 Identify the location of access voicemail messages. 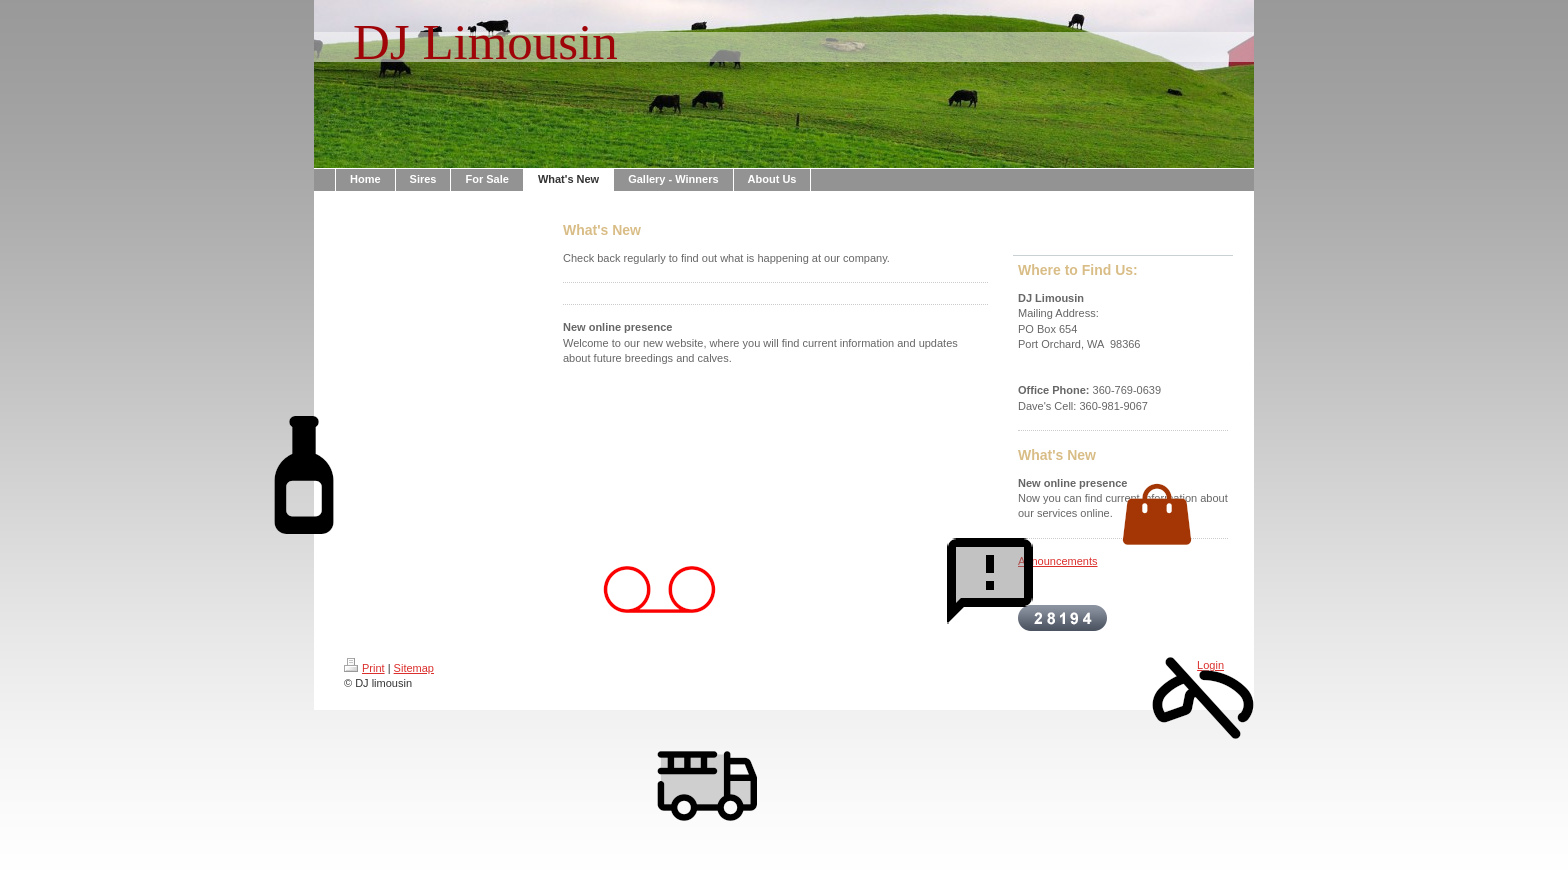
(659, 589).